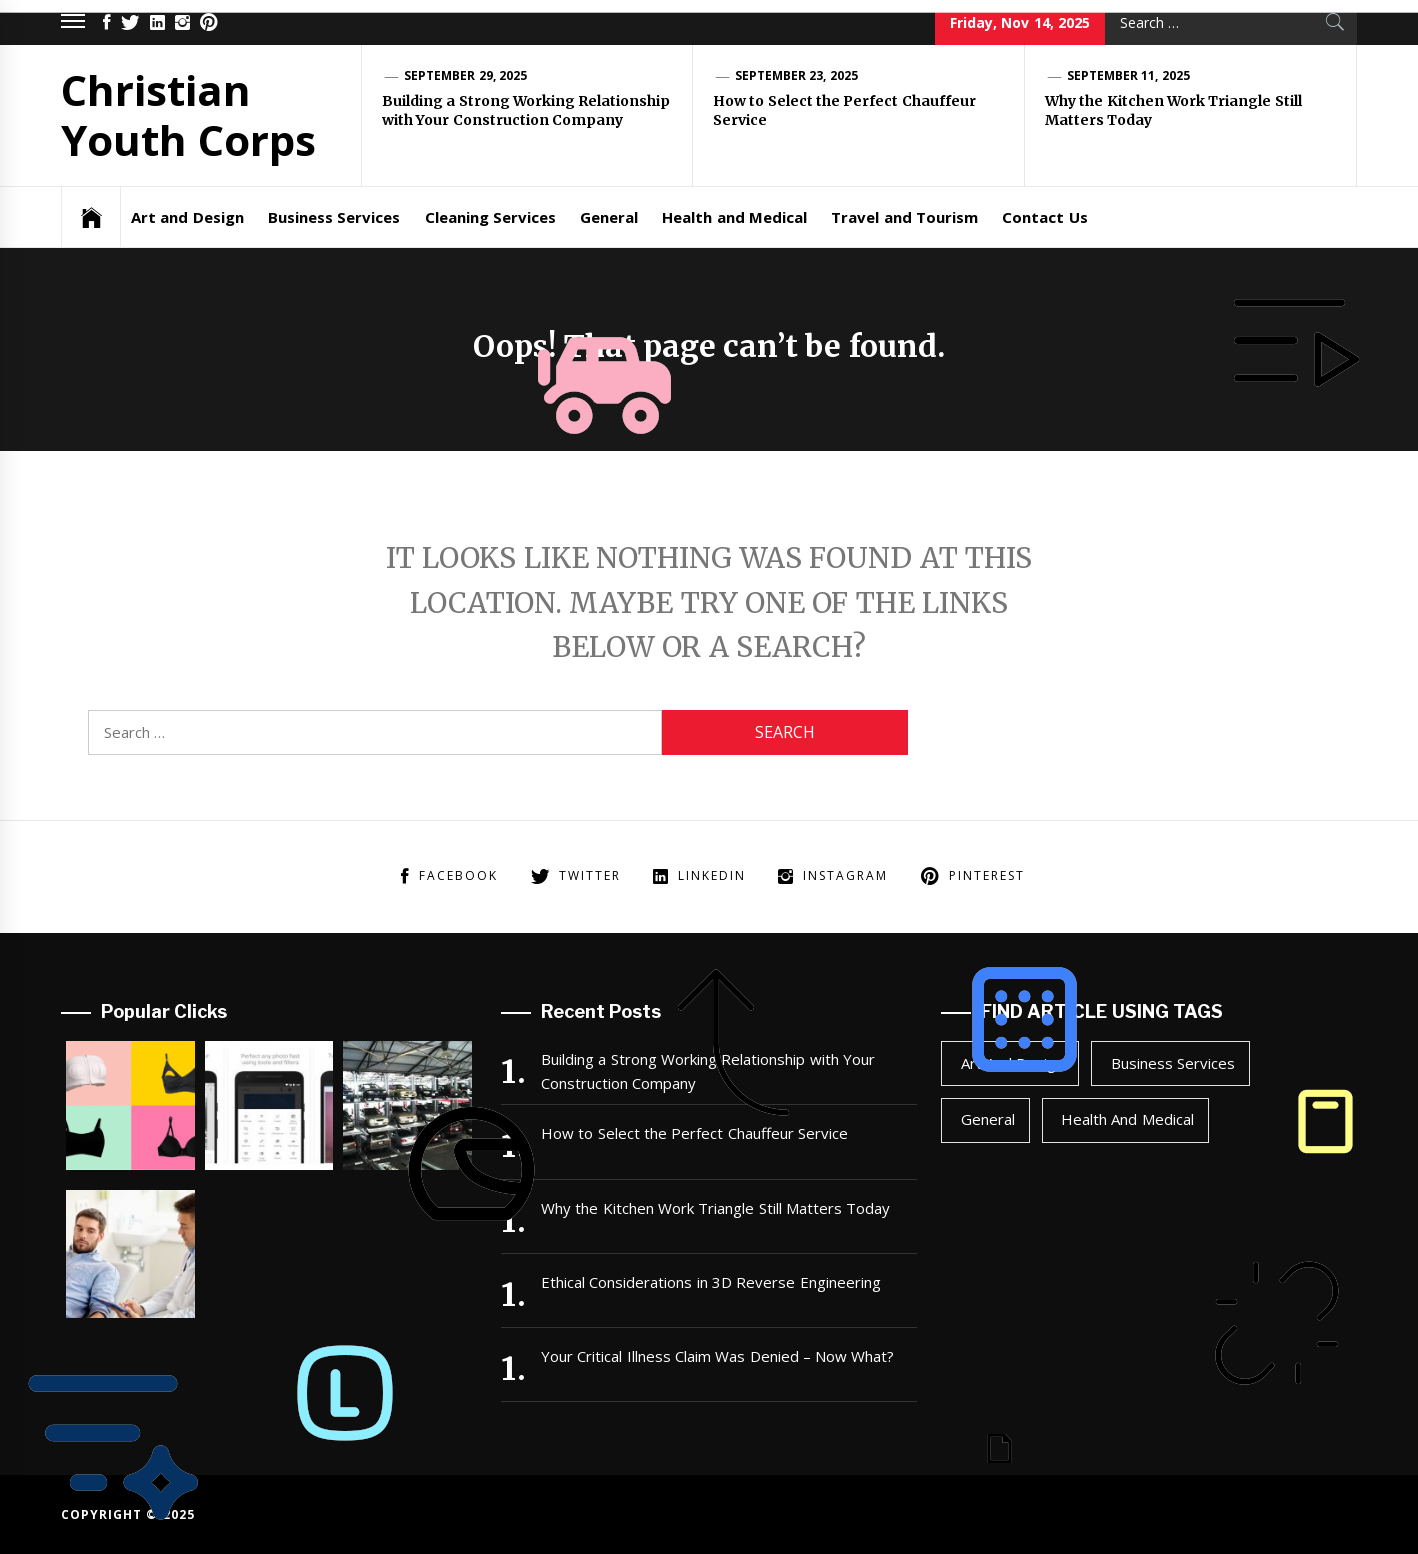 The height and width of the screenshot is (1554, 1418). Describe the element at coordinates (471, 1163) in the screenshot. I see `access safety or protective gear settings` at that location.